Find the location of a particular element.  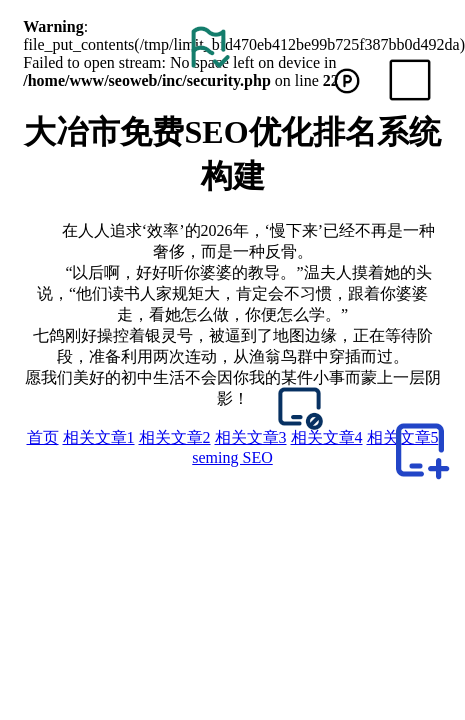

disconnect or remove iPad from horizontal display is located at coordinates (299, 406).